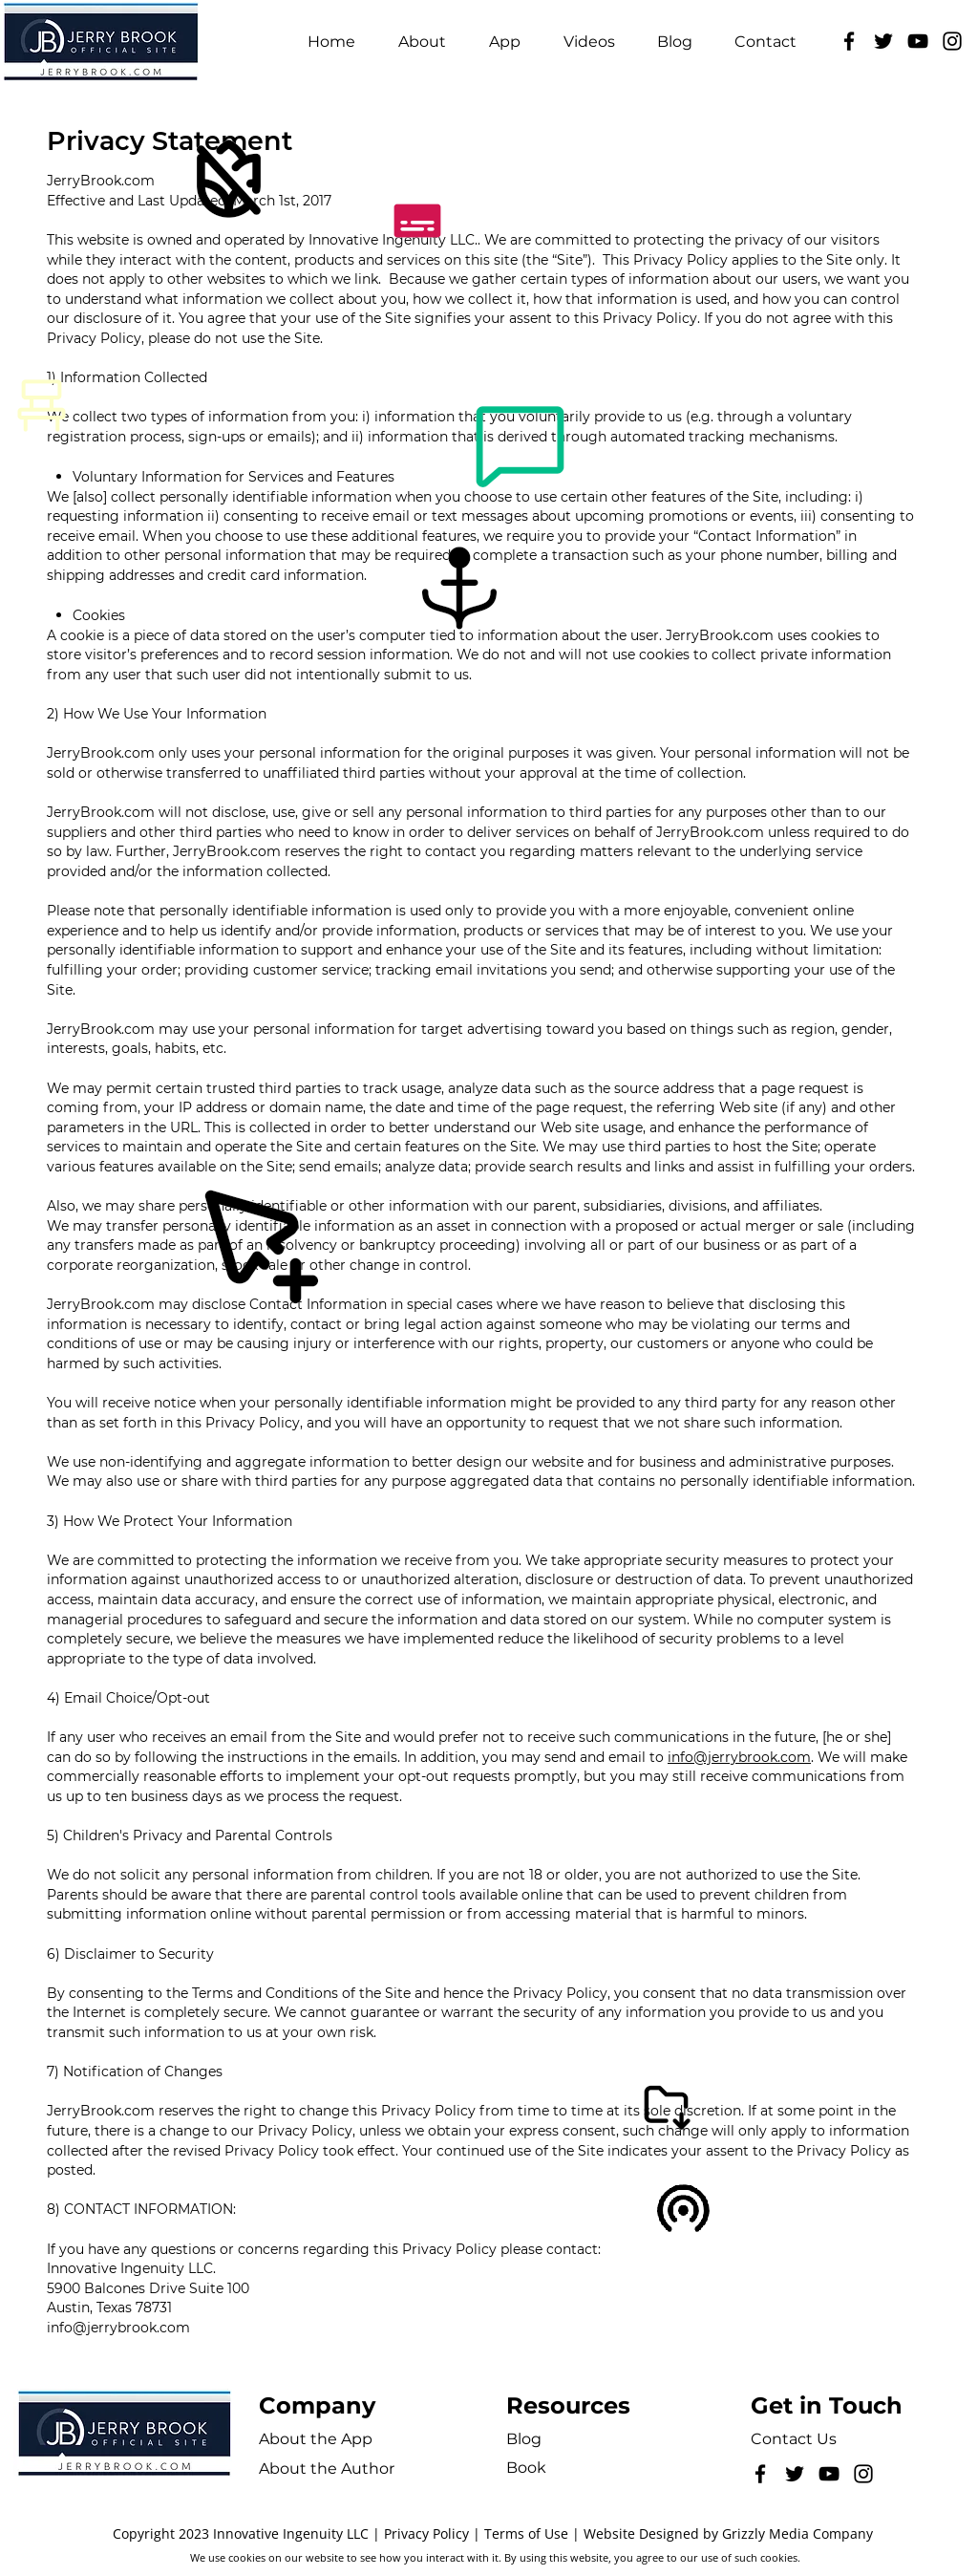 The image size is (978, 2576). I want to click on enable wifi hotspot or tethering, so click(683, 2207).